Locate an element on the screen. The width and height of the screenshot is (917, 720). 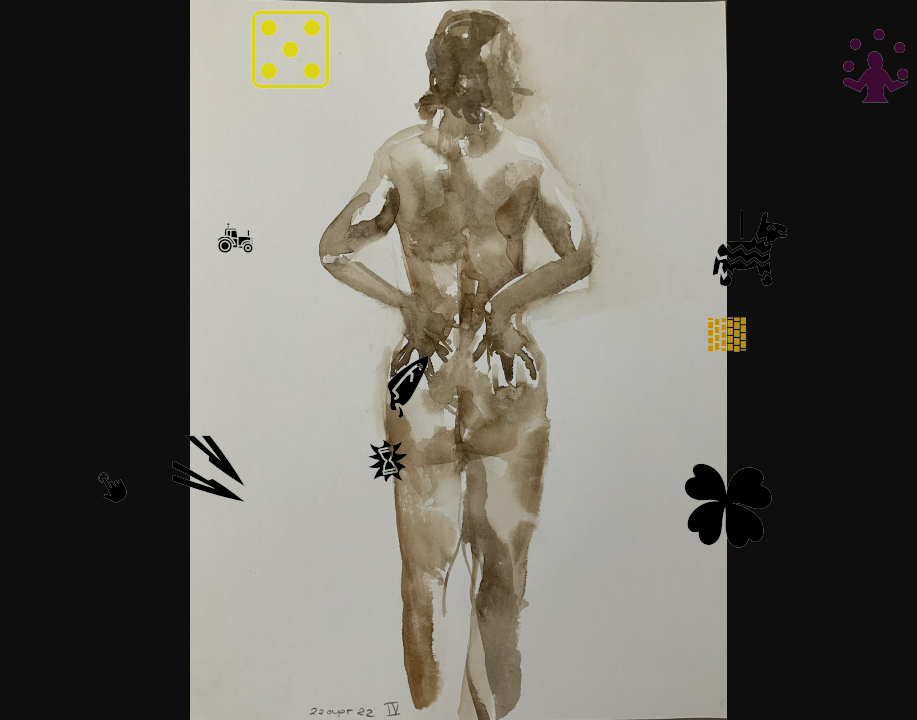
access farming or agricultural features is located at coordinates (235, 238).